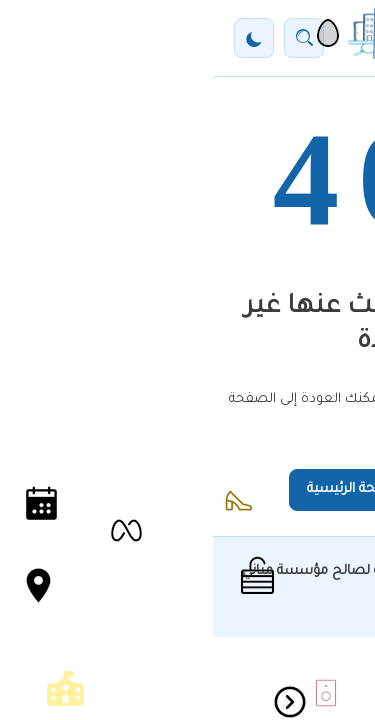 This screenshot has width=375, height=720. What do you see at coordinates (290, 702) in the screenshot?
I see `go to next item or page` at bounding box center [290, 702].